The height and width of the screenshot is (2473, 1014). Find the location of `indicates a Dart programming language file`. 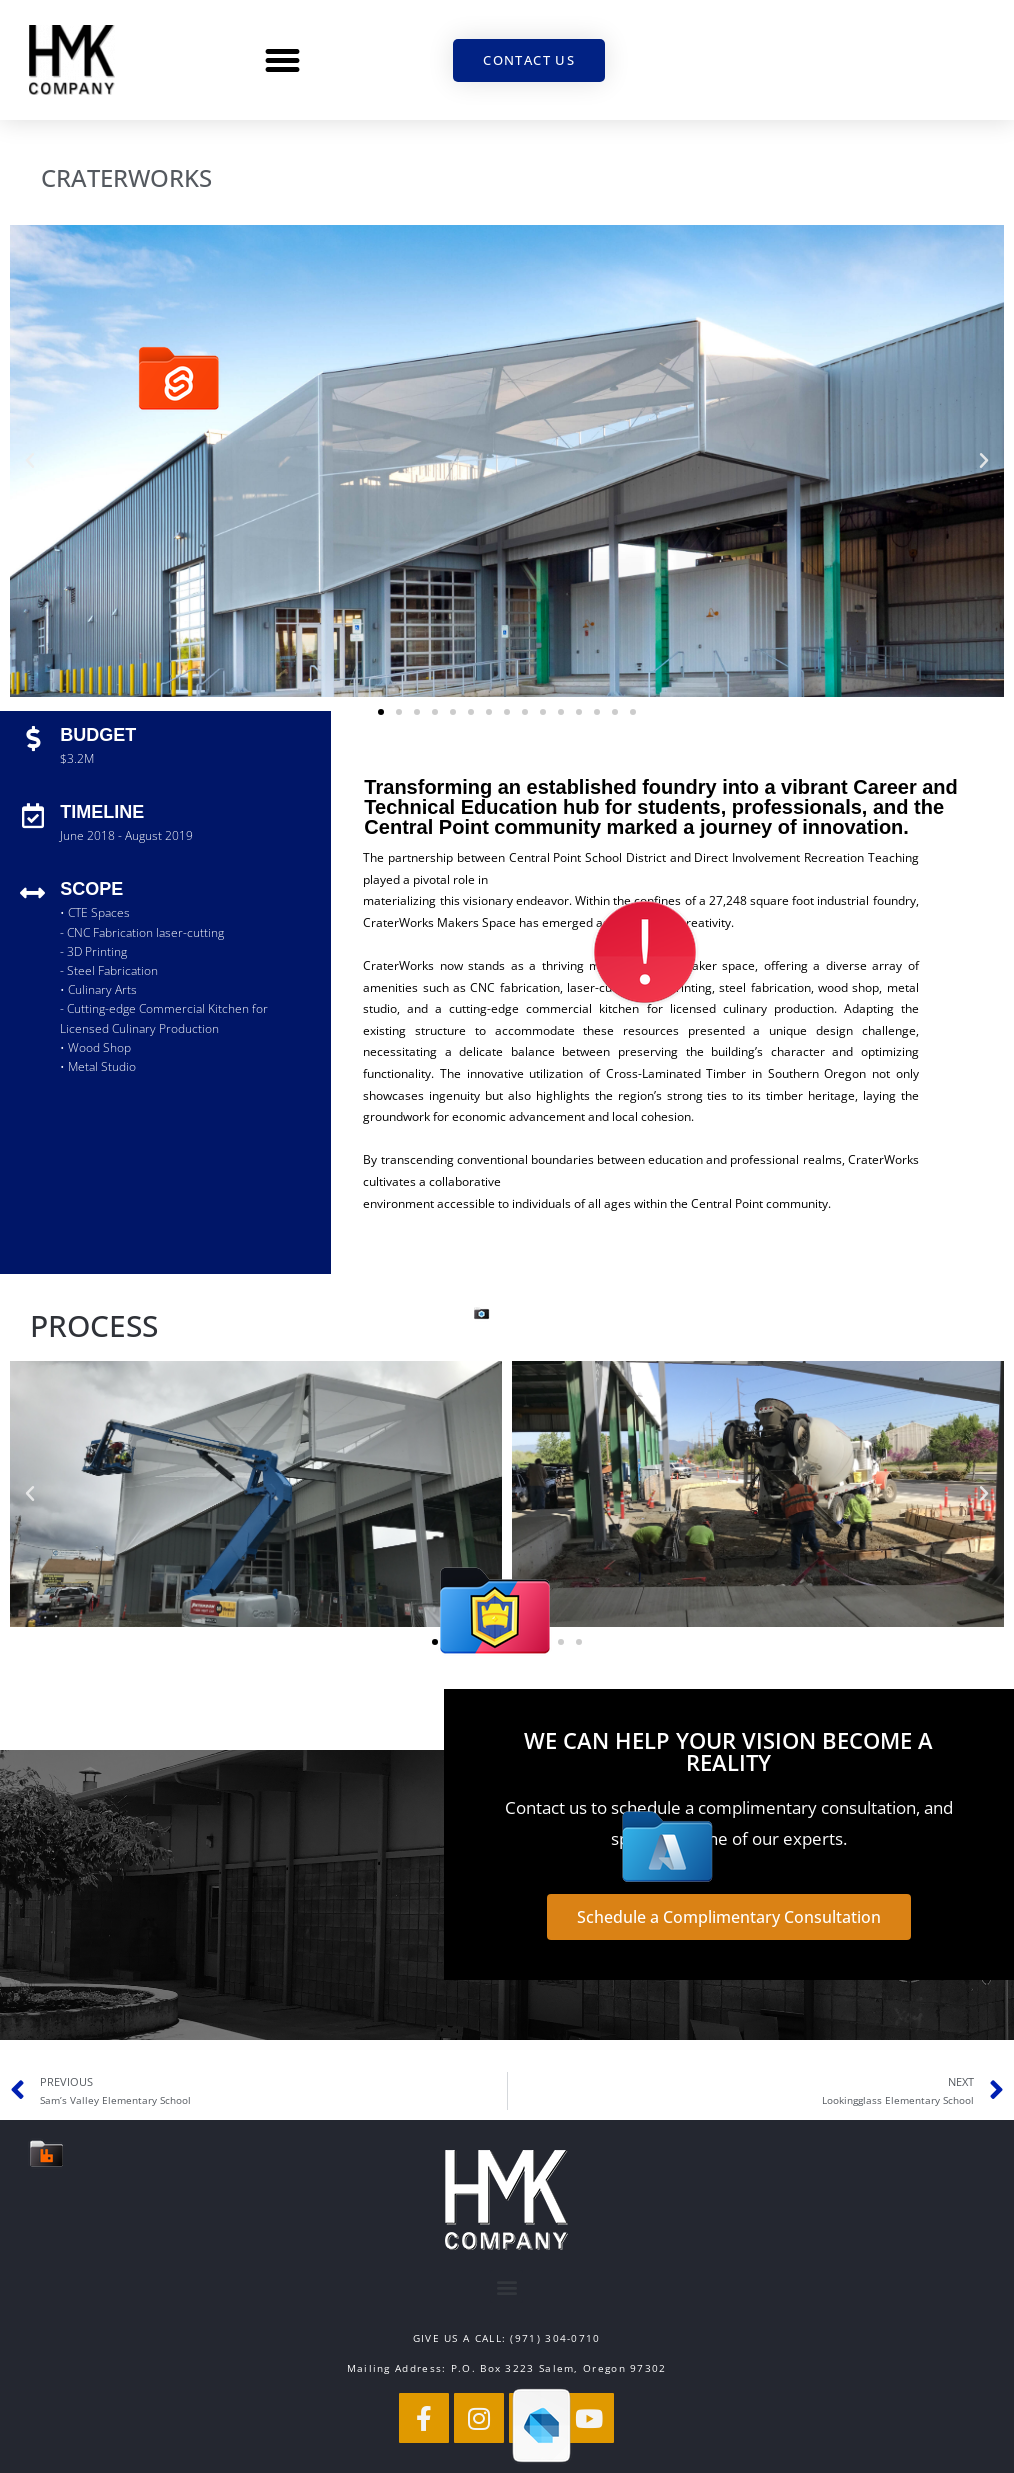

indicates a Dart programming language file is located at coordinates (541, 2425).